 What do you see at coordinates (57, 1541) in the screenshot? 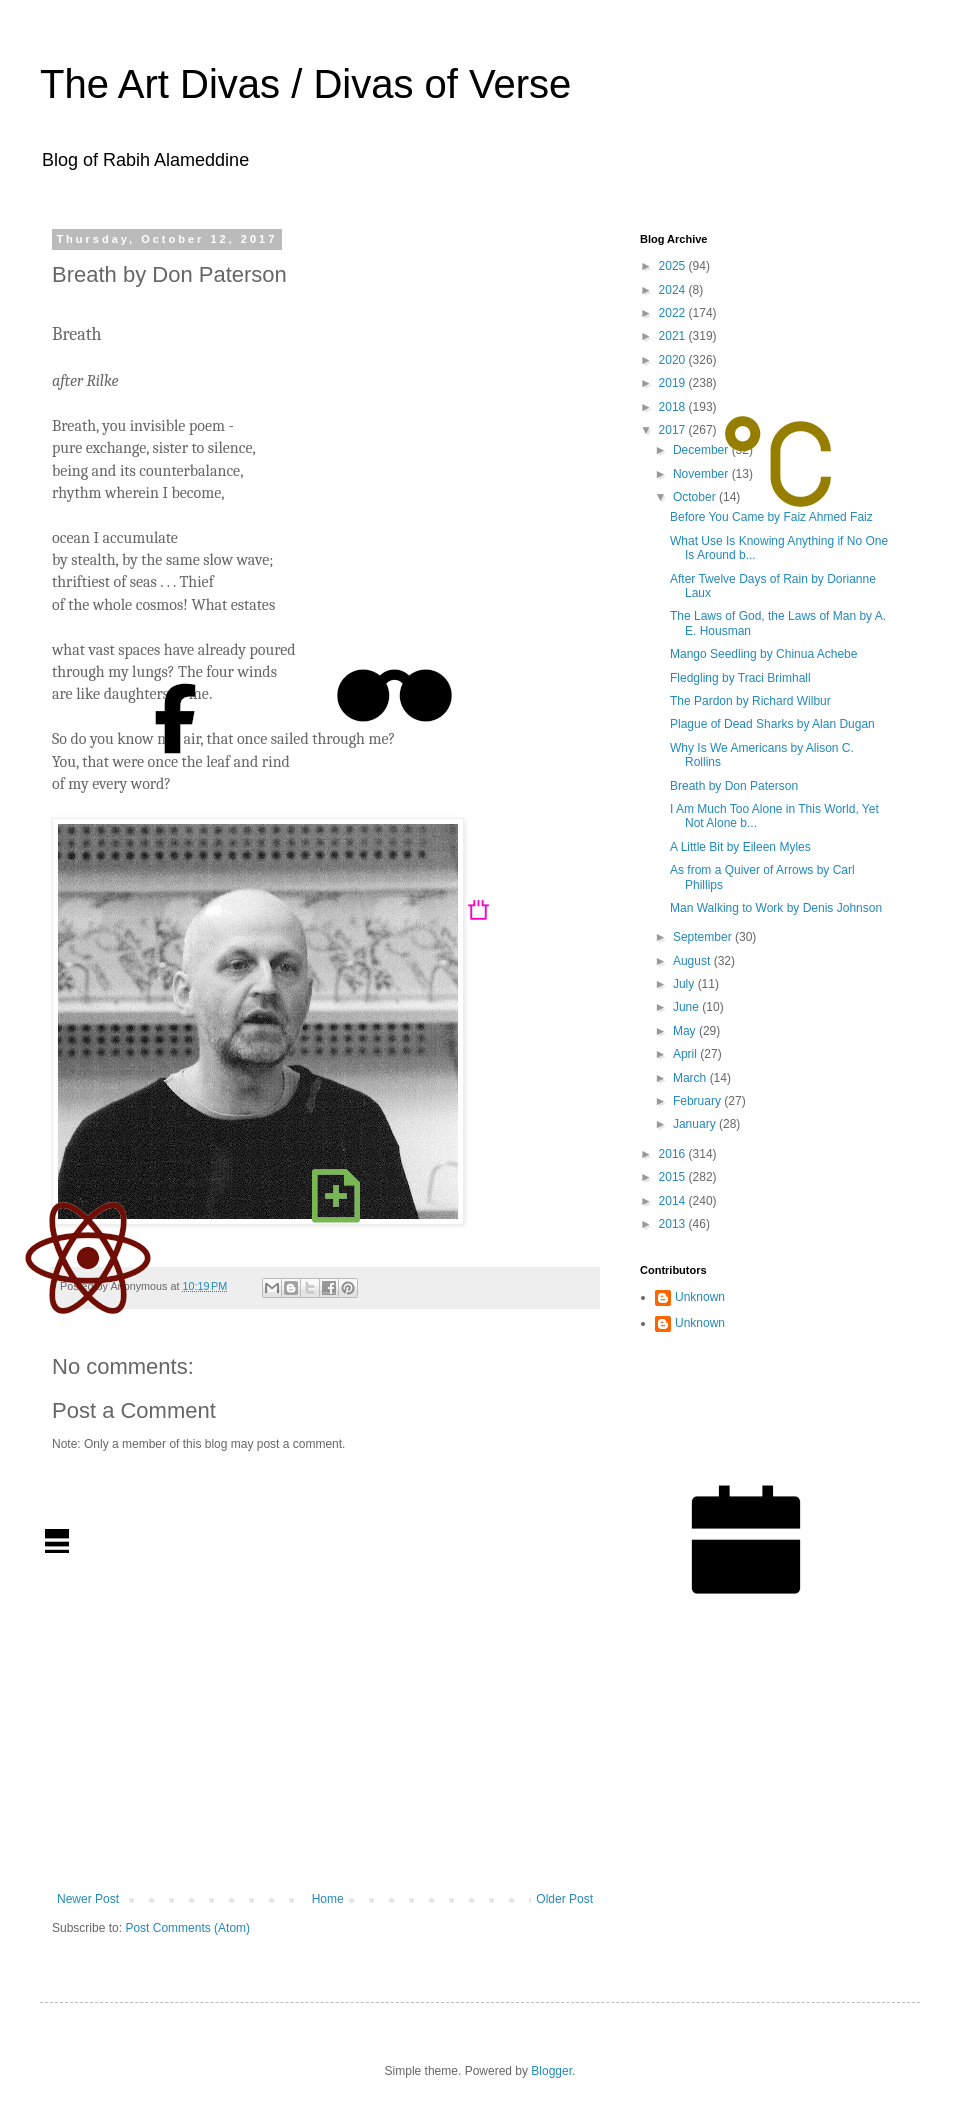
I see `platform.sh logo` at bounding box center [57, 1541].